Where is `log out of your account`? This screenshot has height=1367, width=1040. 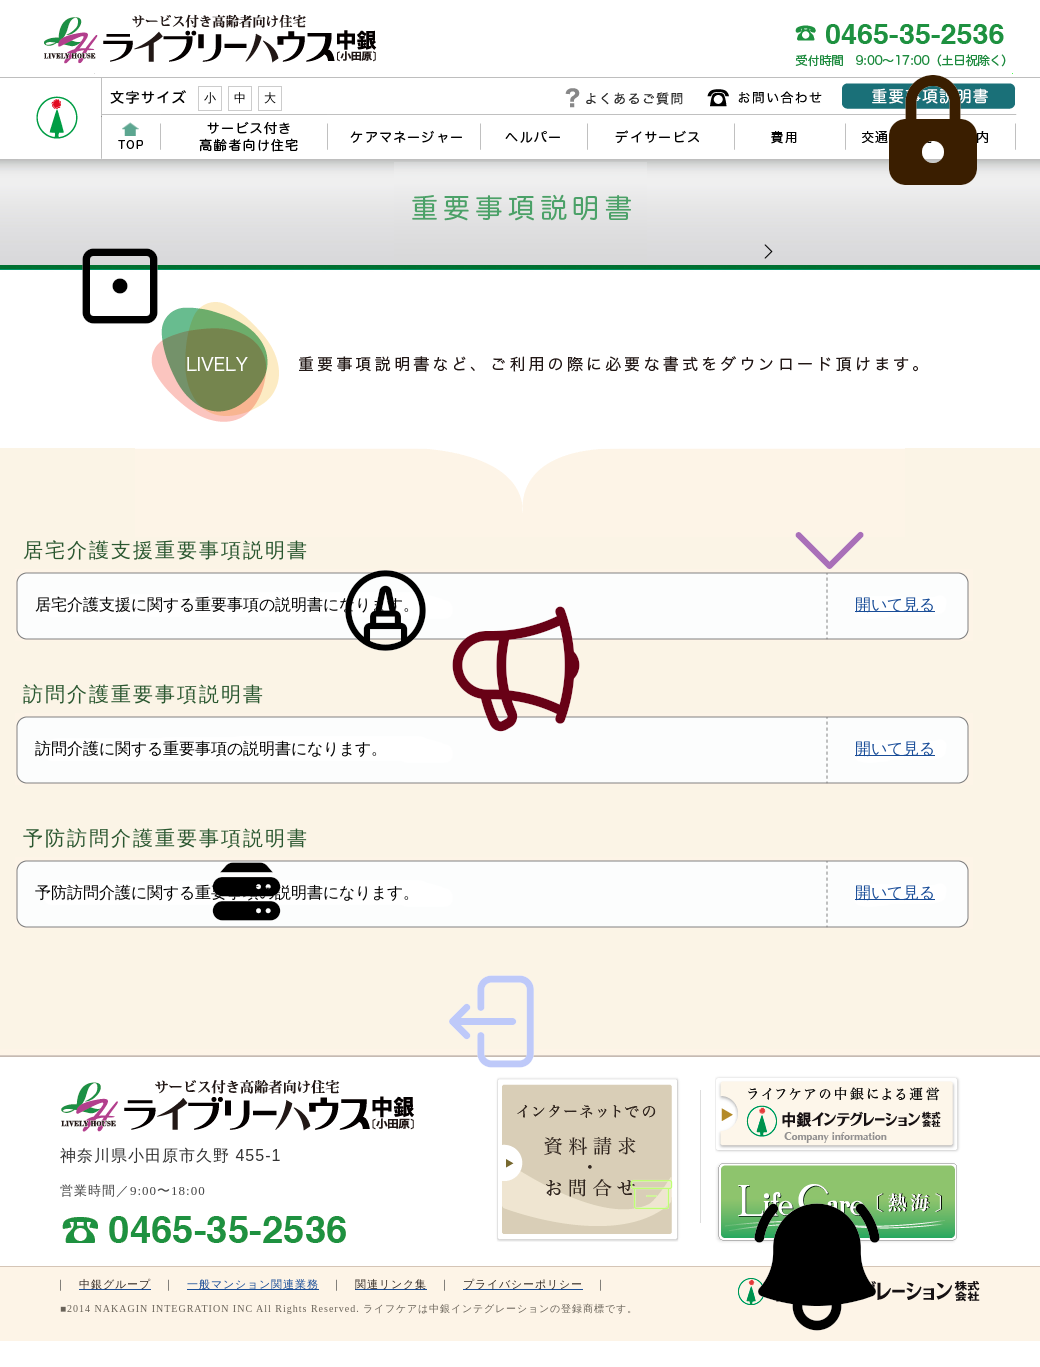 log out of your account is located at coordinates (498, 1021).